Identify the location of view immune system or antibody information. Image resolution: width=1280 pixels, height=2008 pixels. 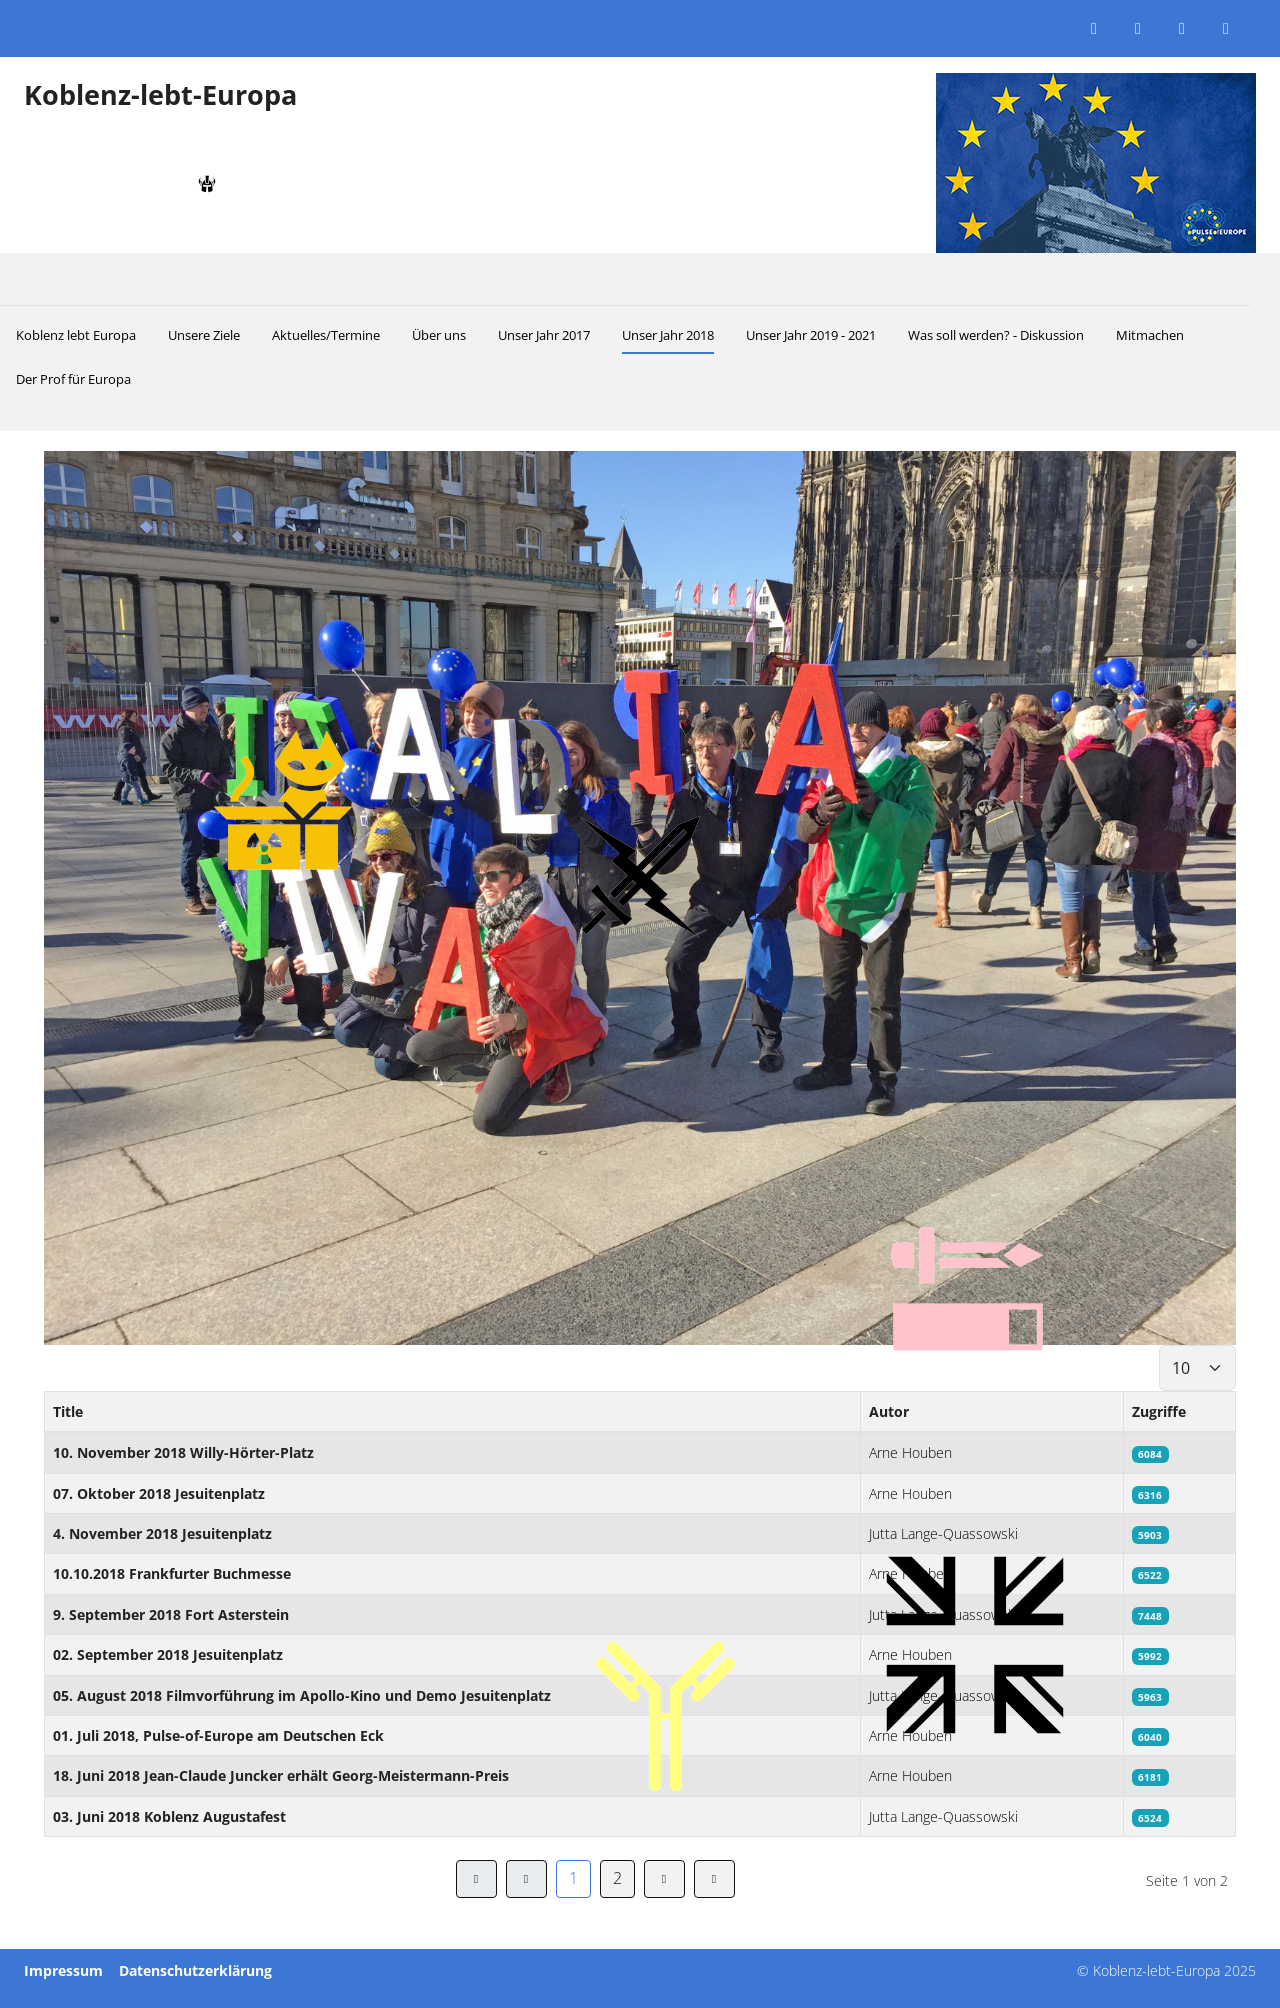
(665, 1716).